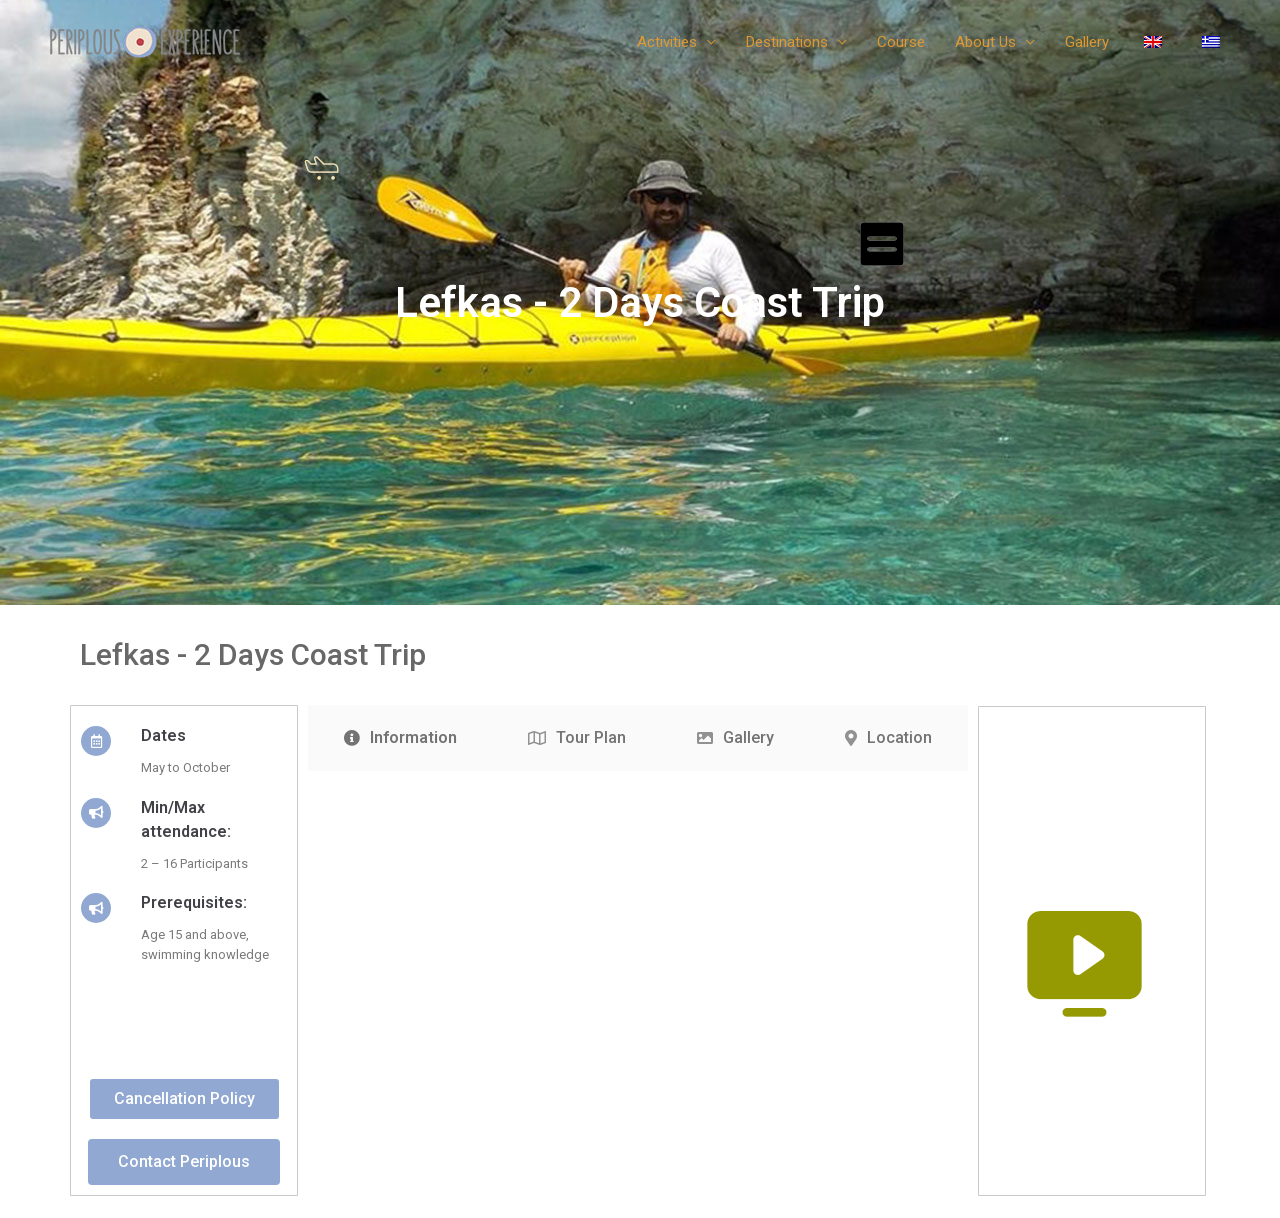 The height and width of the screenshot is (1218, 1280). Describe the element at coordinates (882, 244) in the screenshot. I see `indicates equality or comparison between values` at that location.